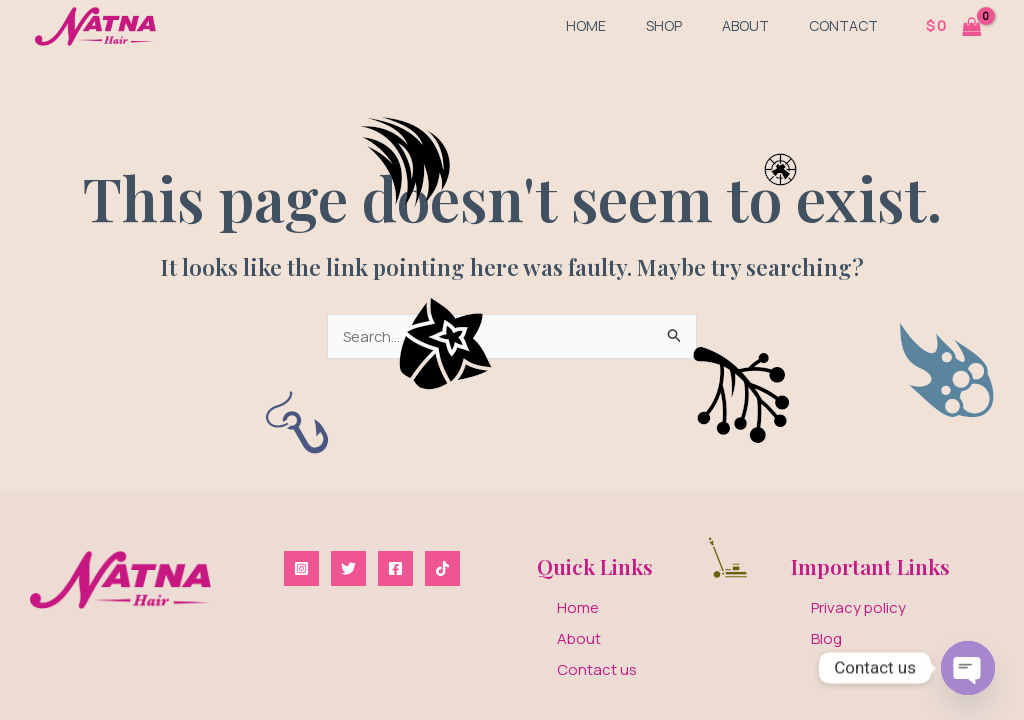  I want to click on star fruit or carambola item in a game inventory, so click(444, 344).